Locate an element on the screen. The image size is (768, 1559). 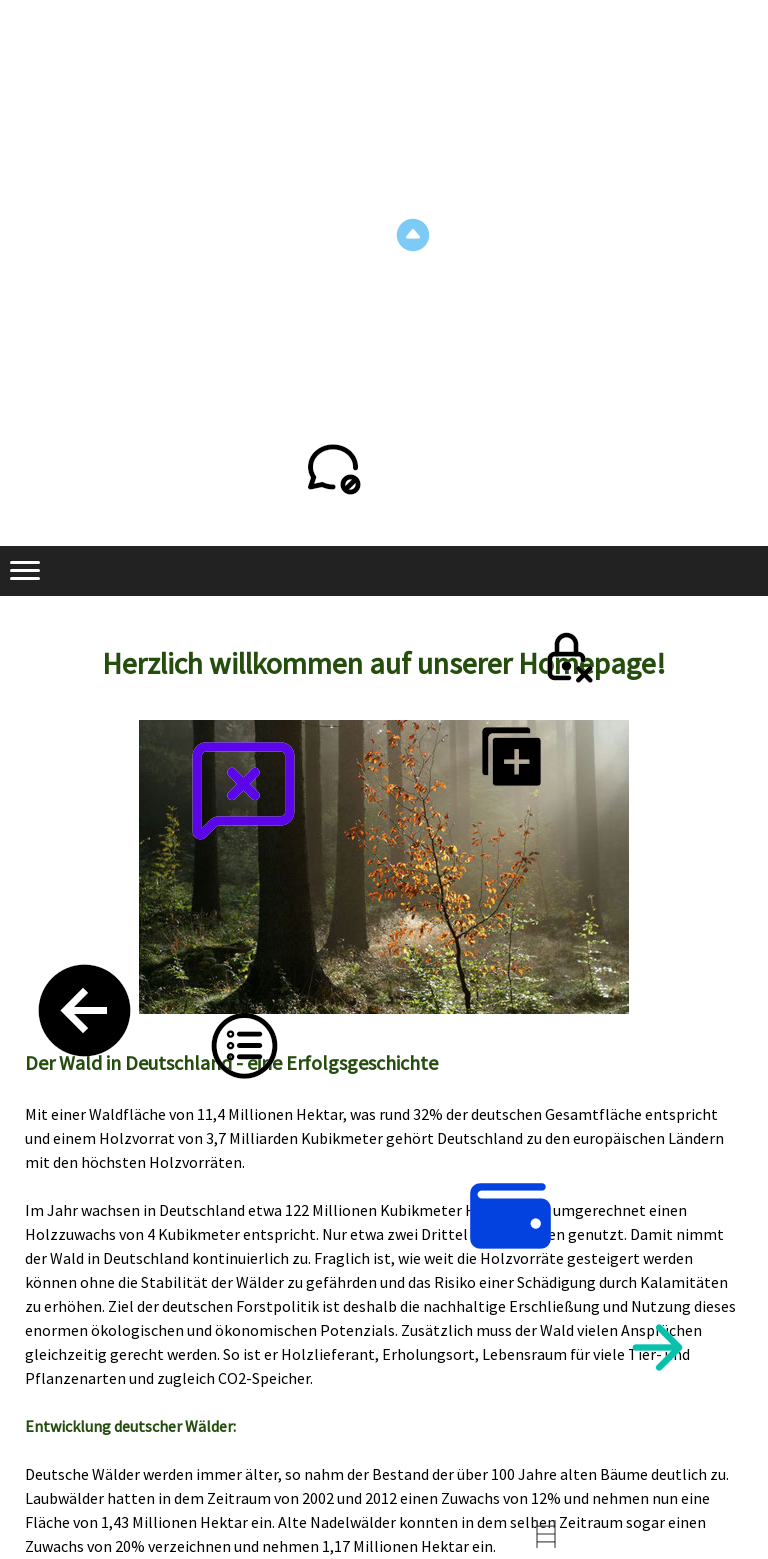
cancel or block a conversation is located at coordinates (333, 467).